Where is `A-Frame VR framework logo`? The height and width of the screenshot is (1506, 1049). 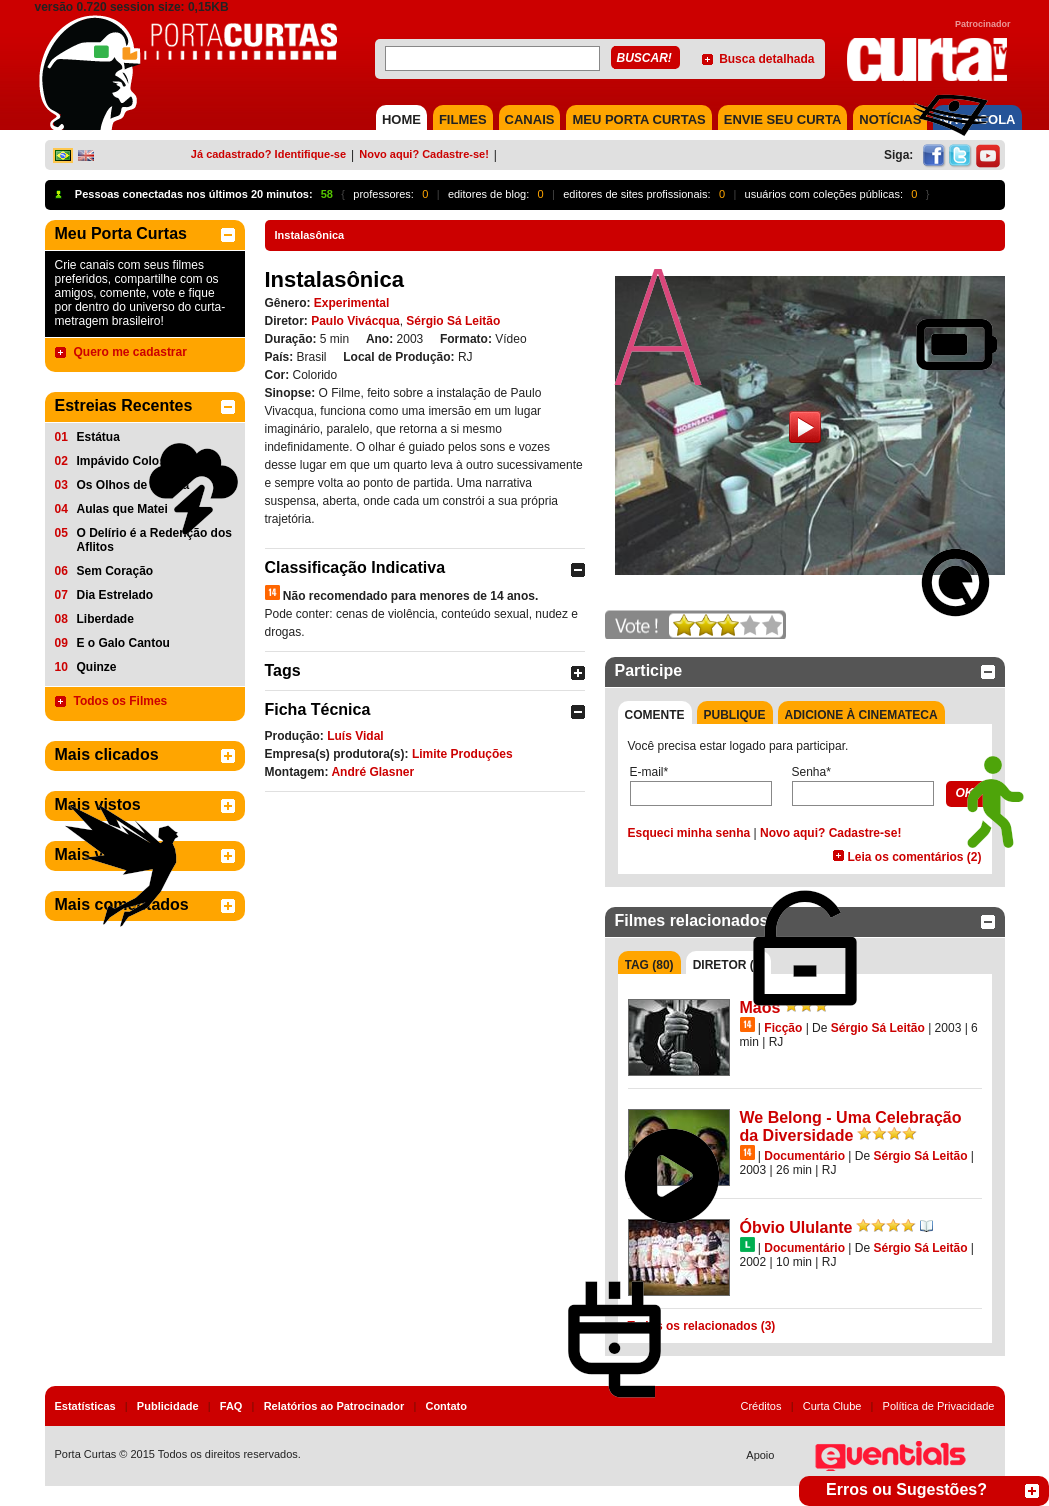 A-Frame VR framework logo is located at coordinates (658, 327).